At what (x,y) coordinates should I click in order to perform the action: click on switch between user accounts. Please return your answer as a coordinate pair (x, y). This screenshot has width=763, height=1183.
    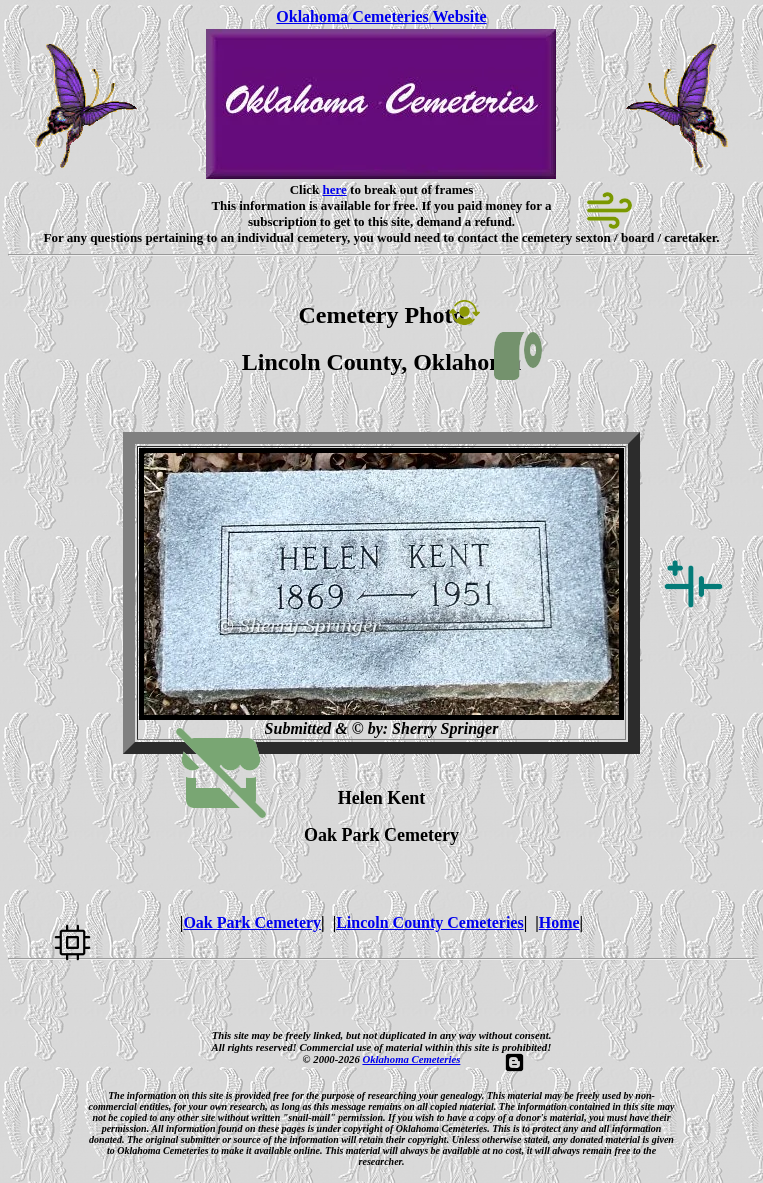
    Looking at the image, I should click on (464, 312).